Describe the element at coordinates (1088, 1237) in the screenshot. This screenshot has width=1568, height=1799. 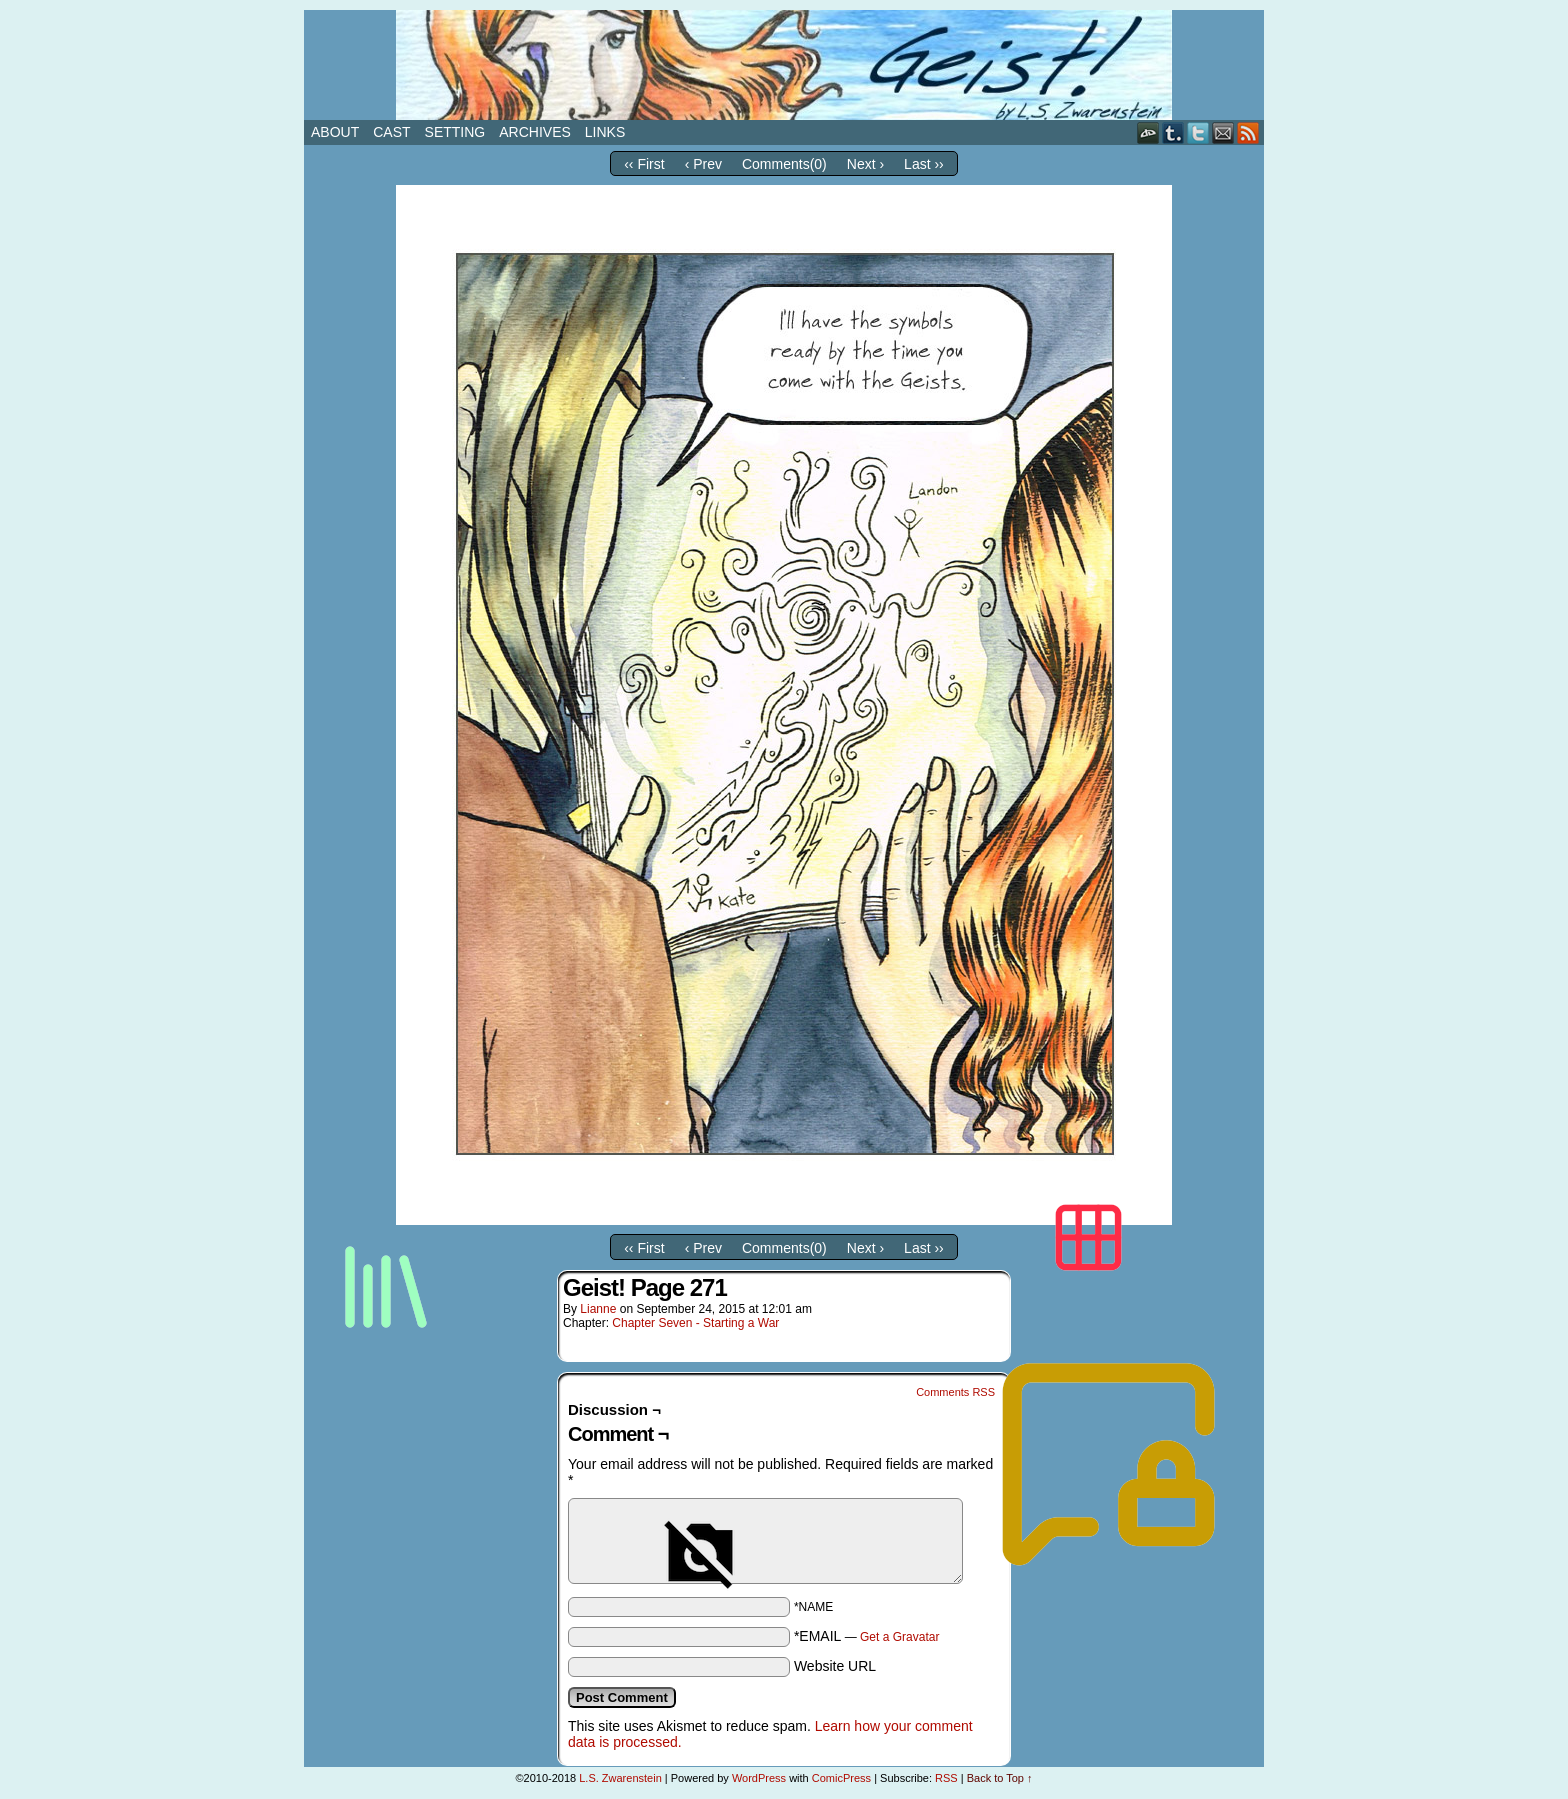
I see `switch to grid view layout` at that location.